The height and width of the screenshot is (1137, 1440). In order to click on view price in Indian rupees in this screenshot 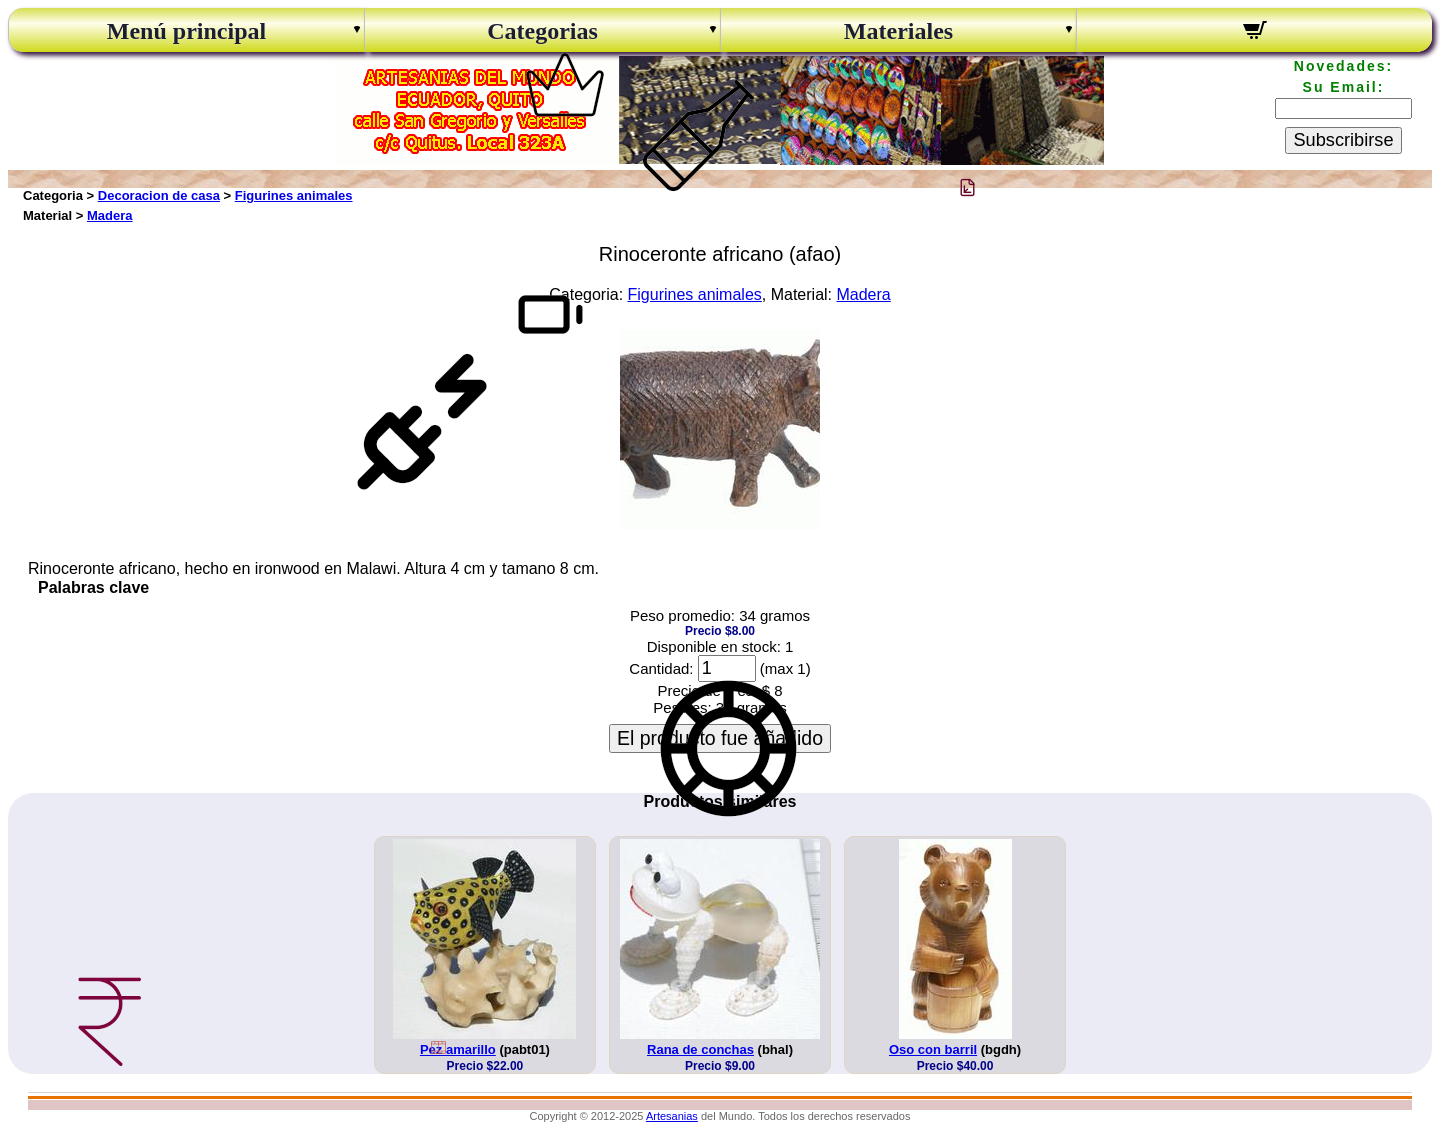, I will do `click(106, 1020)`.